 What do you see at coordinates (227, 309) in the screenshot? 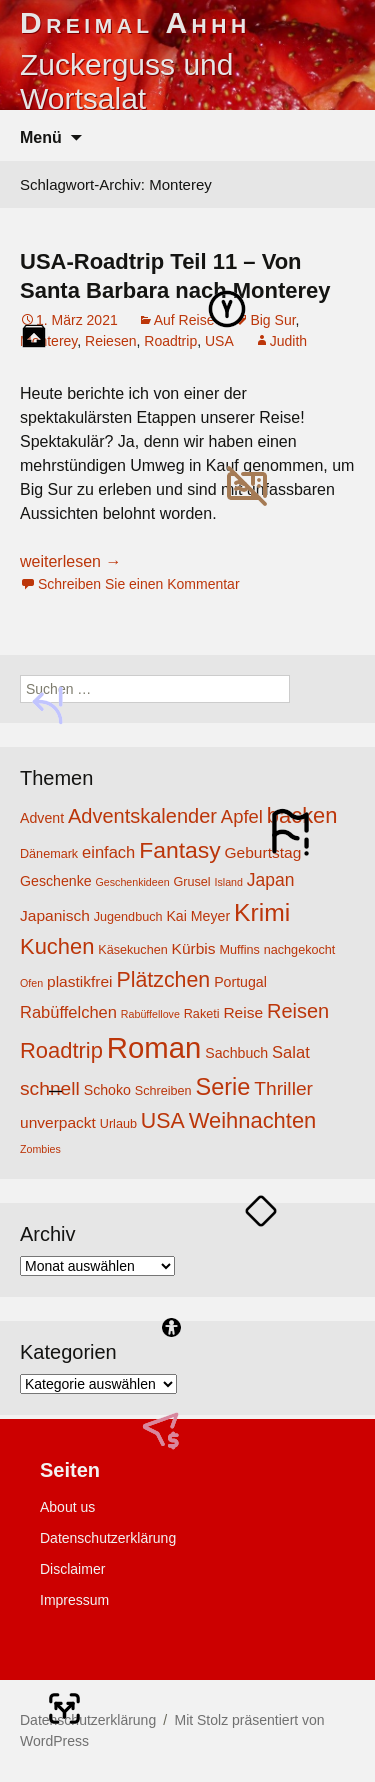
I see `indicates items or options starting with letter Y` at bounding box center [227, 309].